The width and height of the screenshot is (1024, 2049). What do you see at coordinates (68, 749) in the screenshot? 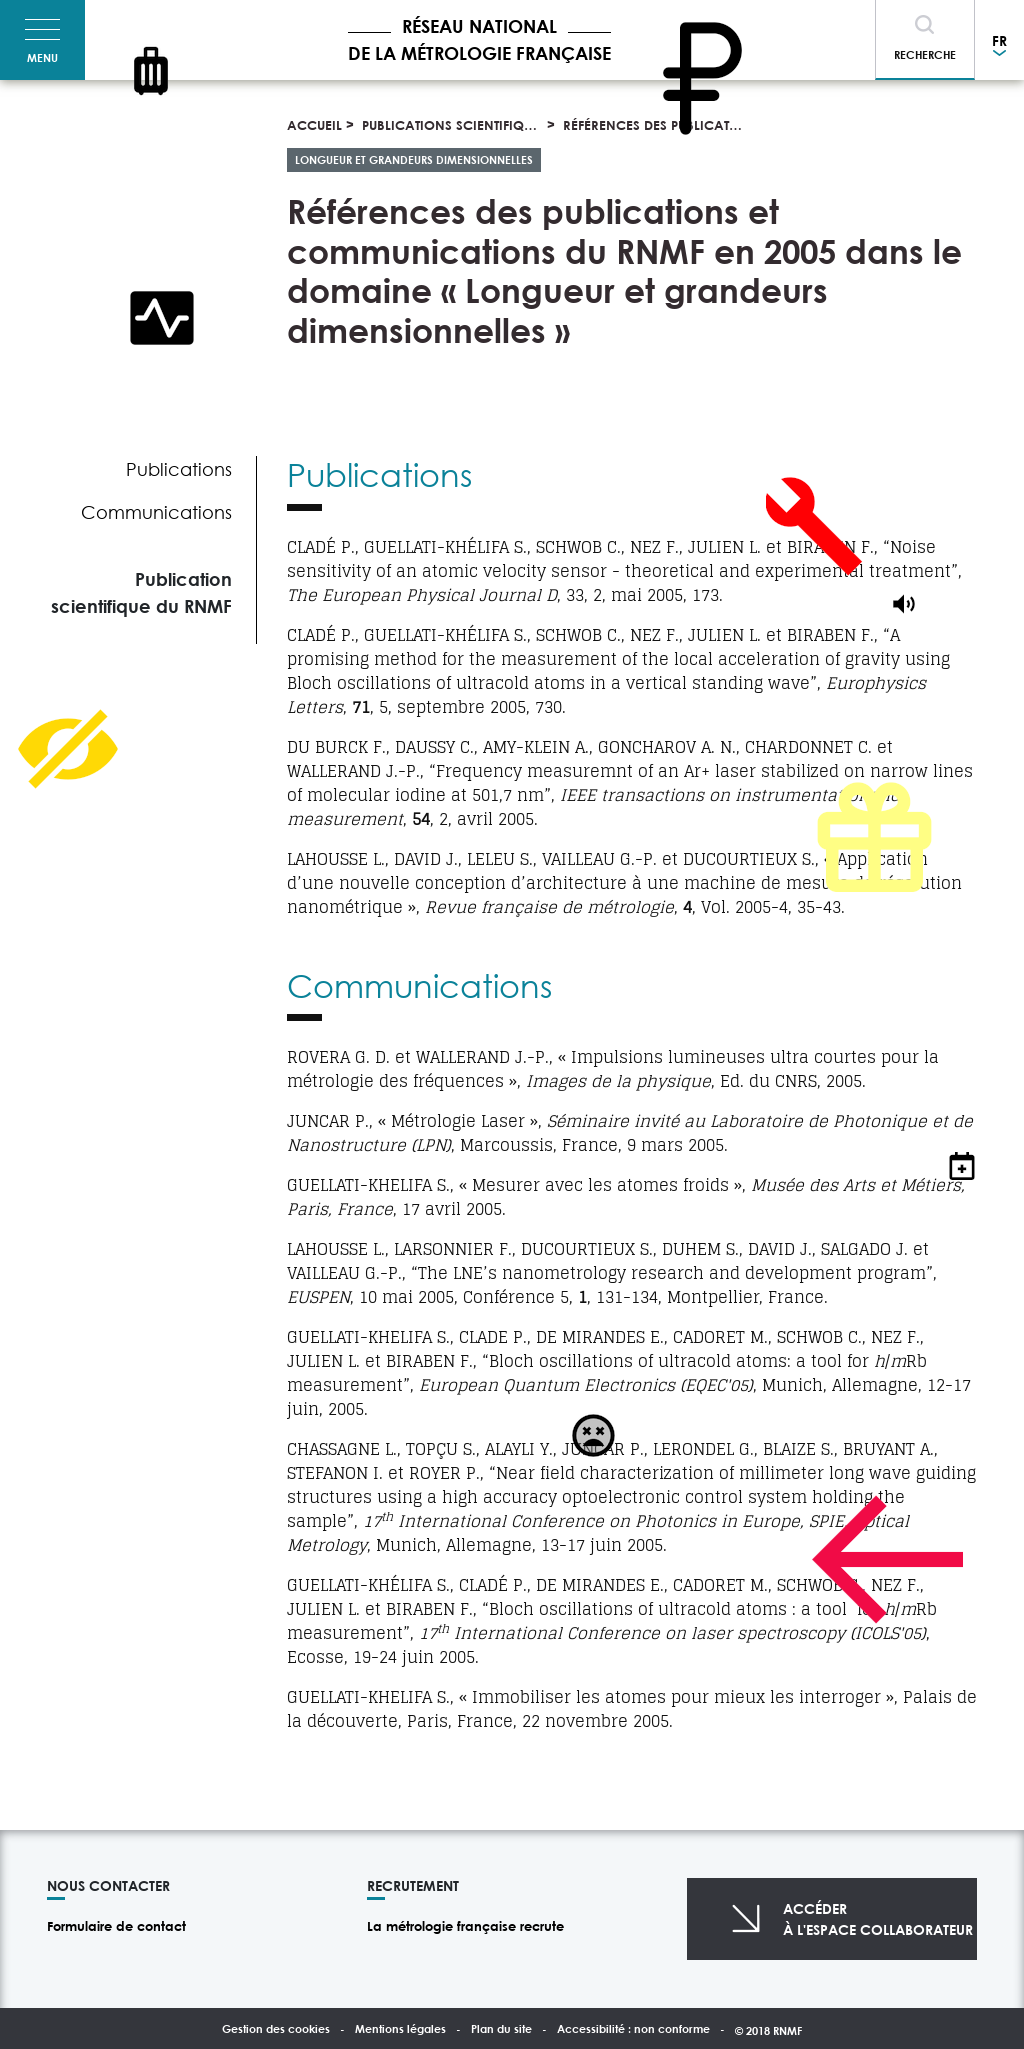
I see `hide password or sensitive content` at bounding box center [68, 749].